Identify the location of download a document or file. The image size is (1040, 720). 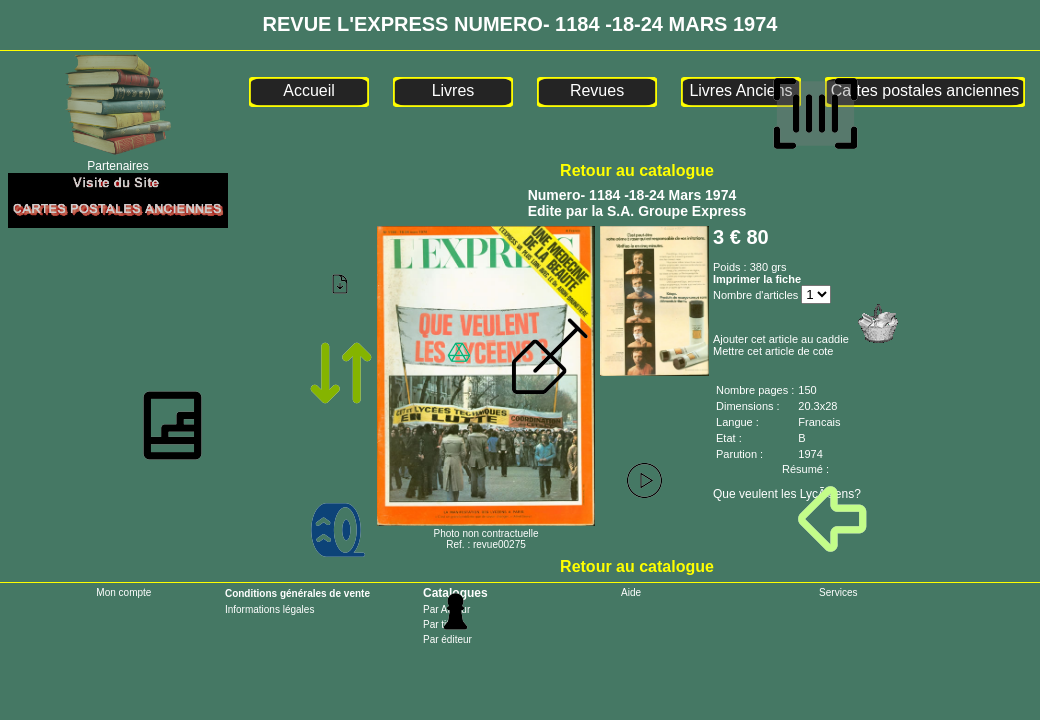
(340, 284).